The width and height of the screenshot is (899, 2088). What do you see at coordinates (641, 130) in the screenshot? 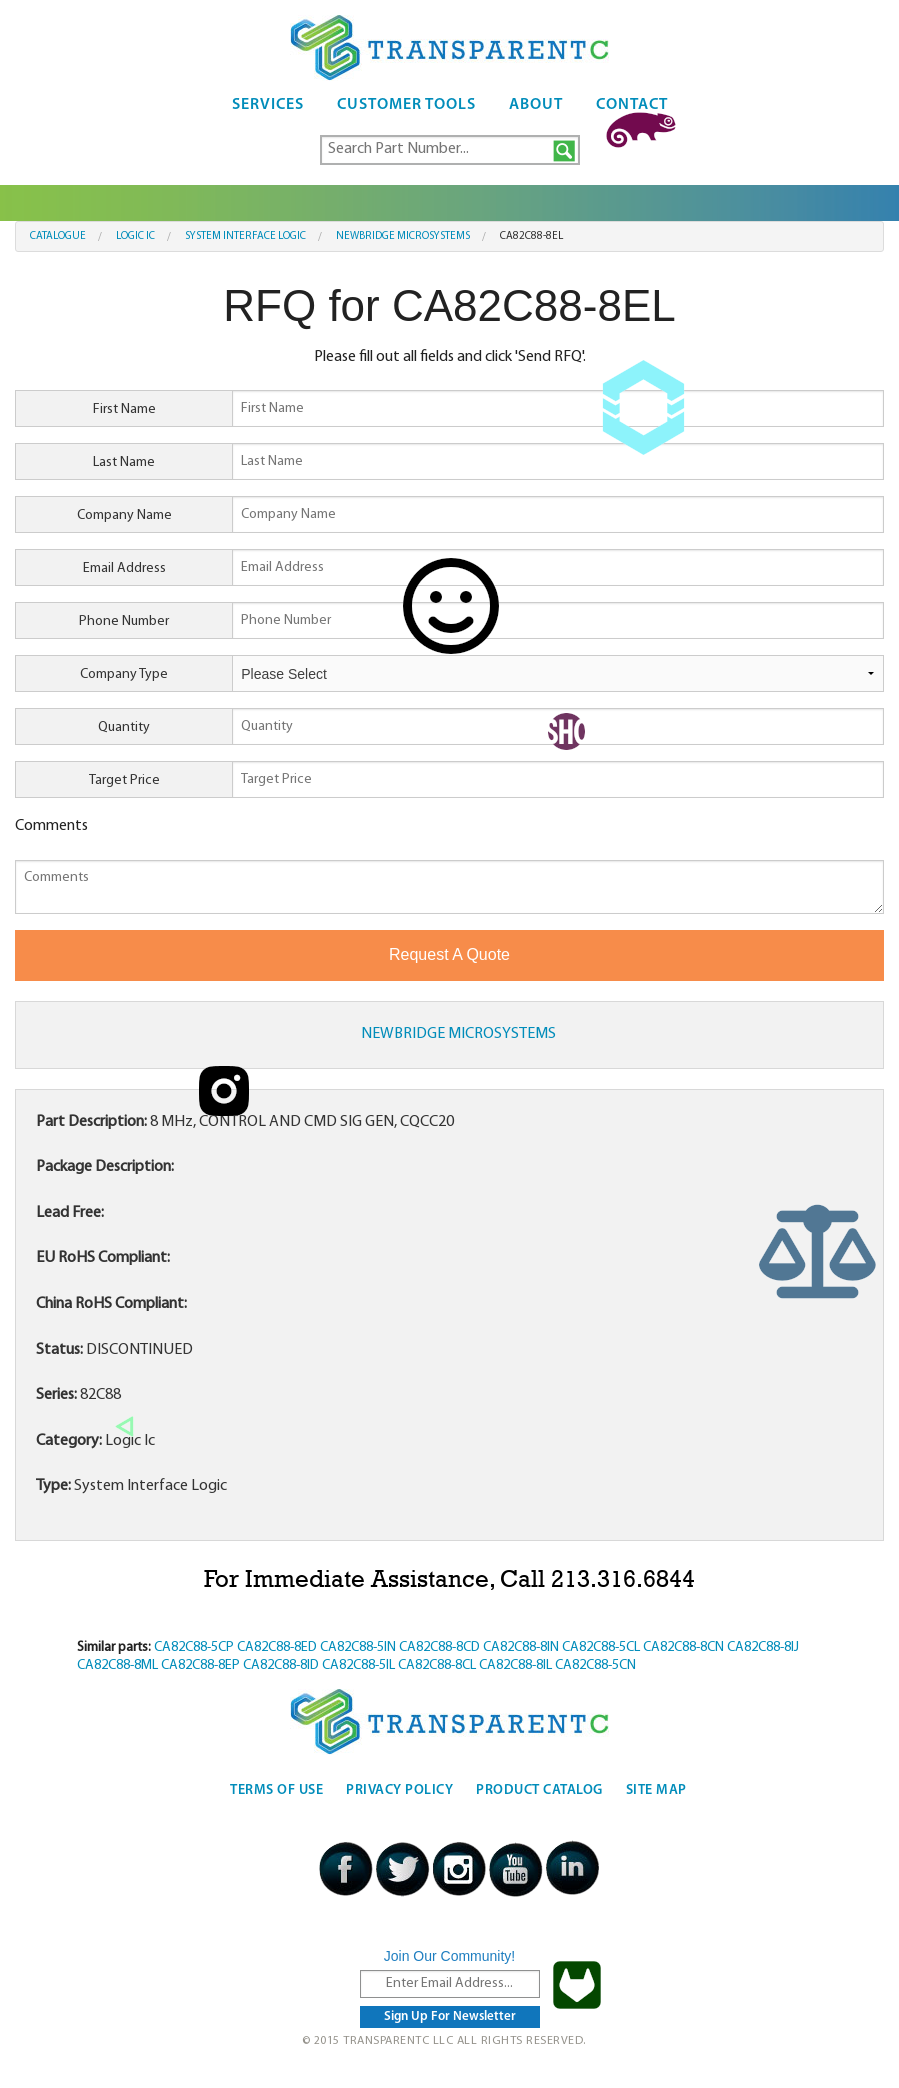
I see `openSUSE Linux distribution logo` at bounding box center [641, 130].